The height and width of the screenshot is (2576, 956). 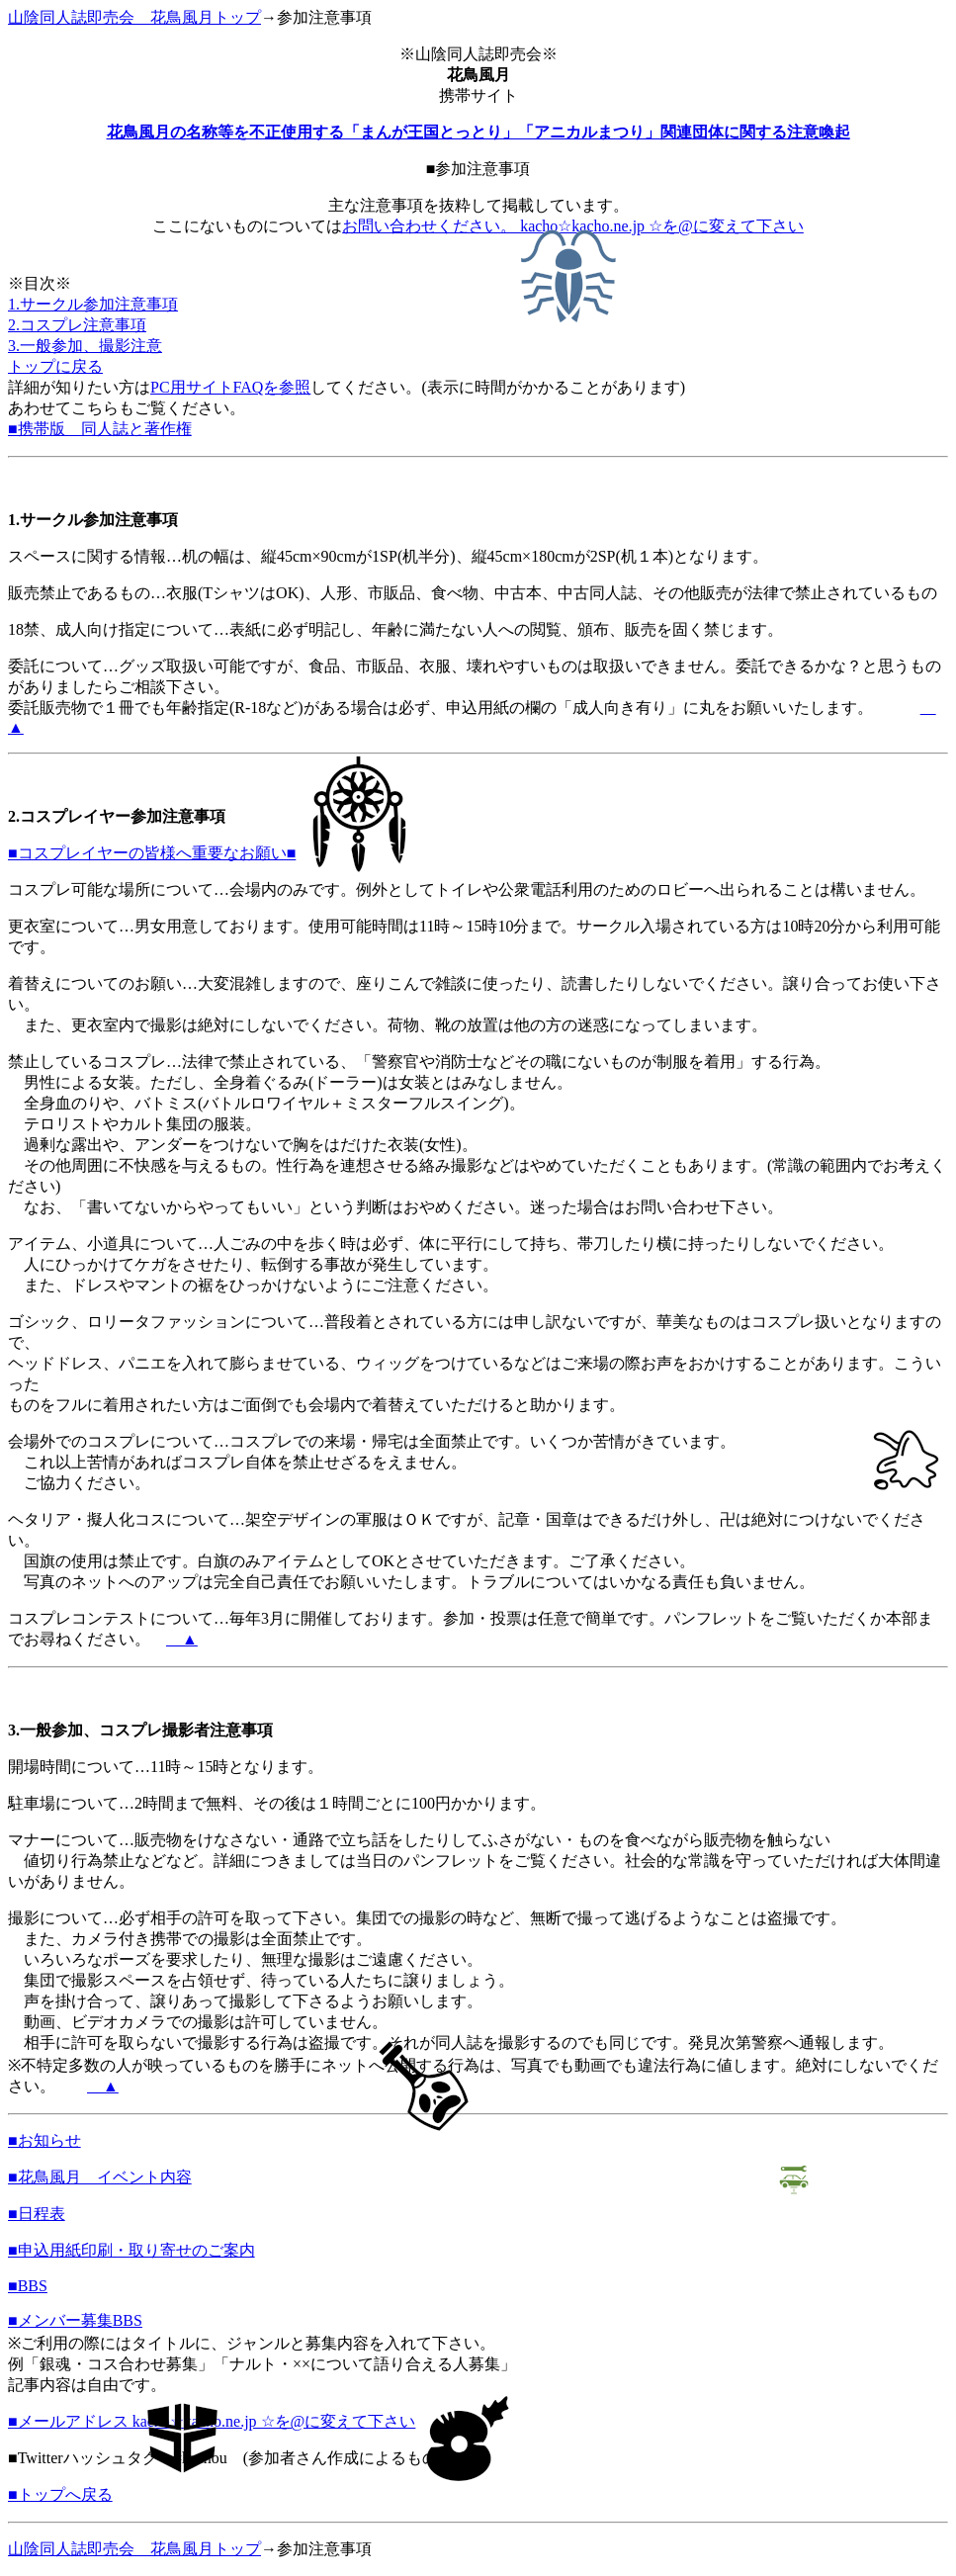 What do you see at coordinates (906, 1460) in the screenshot?
I see `slime or goo enemy in a game interface` at bounding box center [906, 1460].